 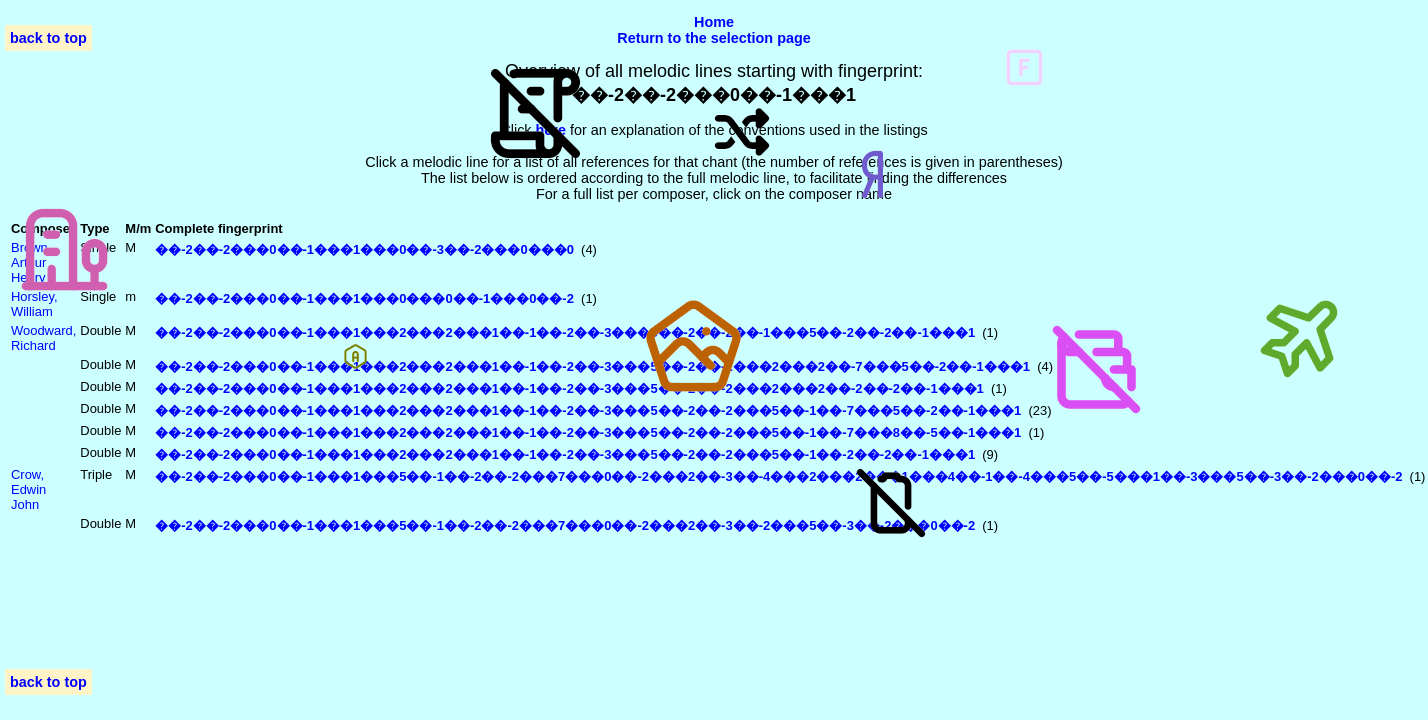 What do you see at coordinates (64, 247) in the screenshot?
I see `view property listings` at bounding box center [64, 247].